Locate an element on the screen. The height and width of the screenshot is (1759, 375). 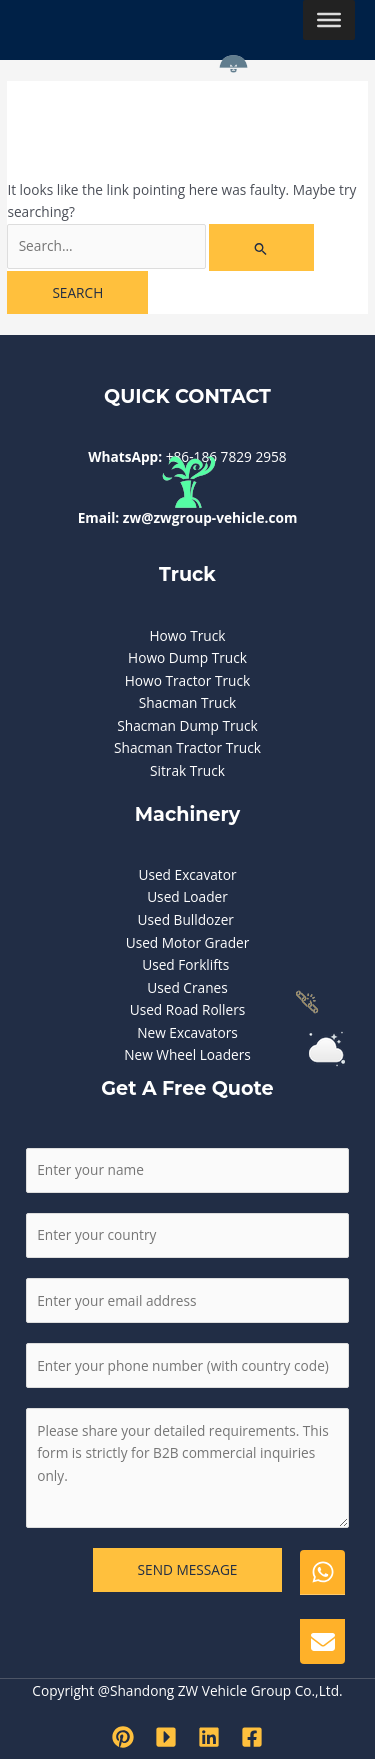
select knight or armored character class is located at coordinates (233, 64).